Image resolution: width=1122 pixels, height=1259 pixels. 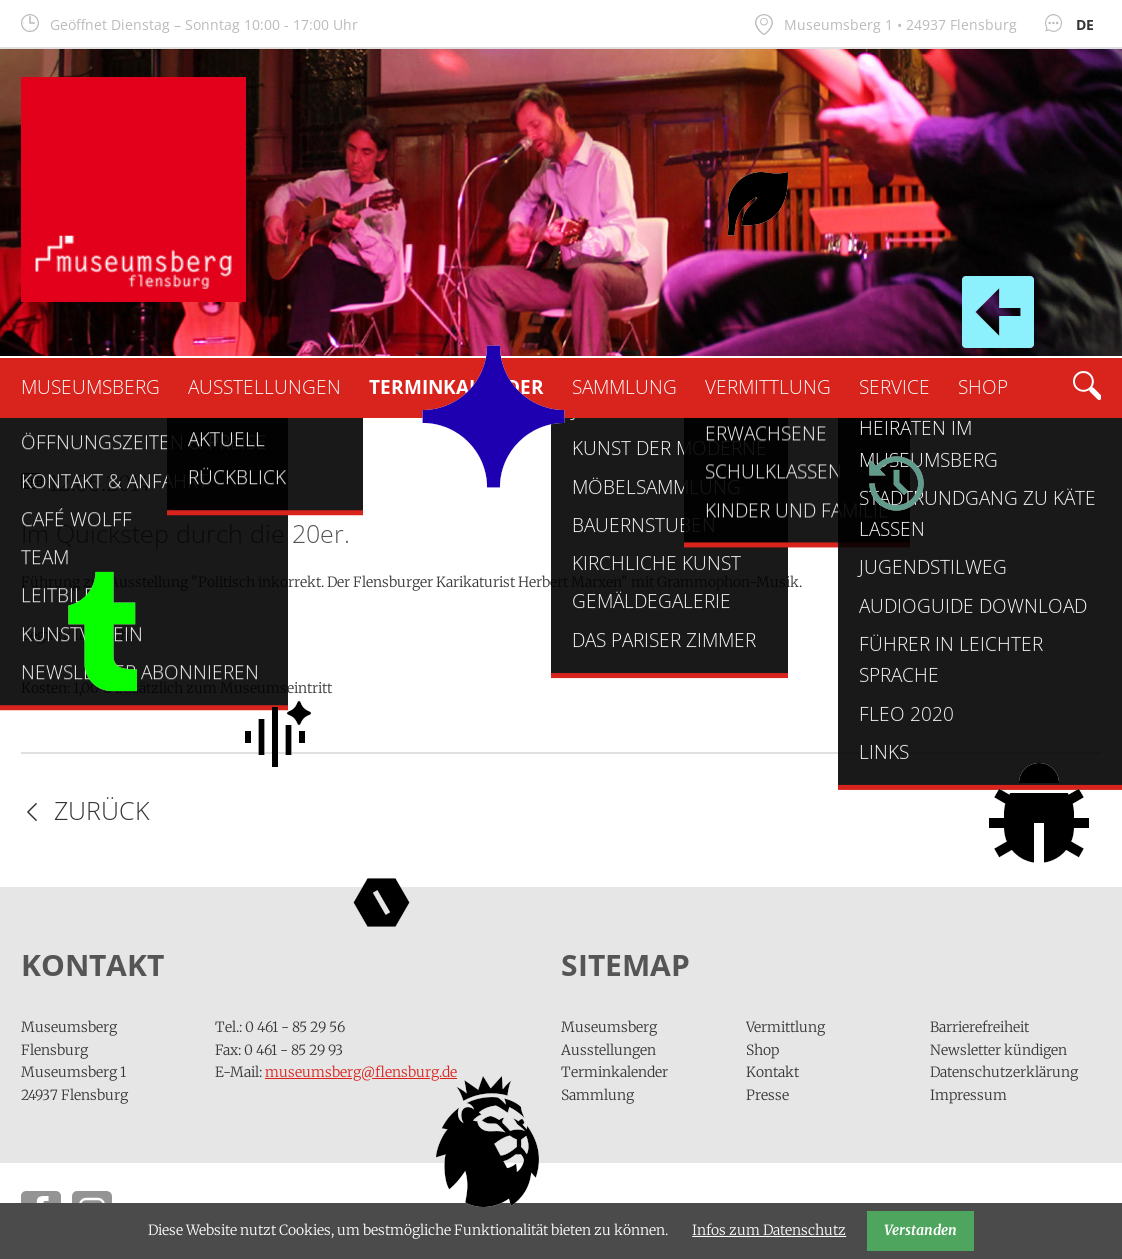 I want to click on view Premier League content, so click(x=487, y=1141).